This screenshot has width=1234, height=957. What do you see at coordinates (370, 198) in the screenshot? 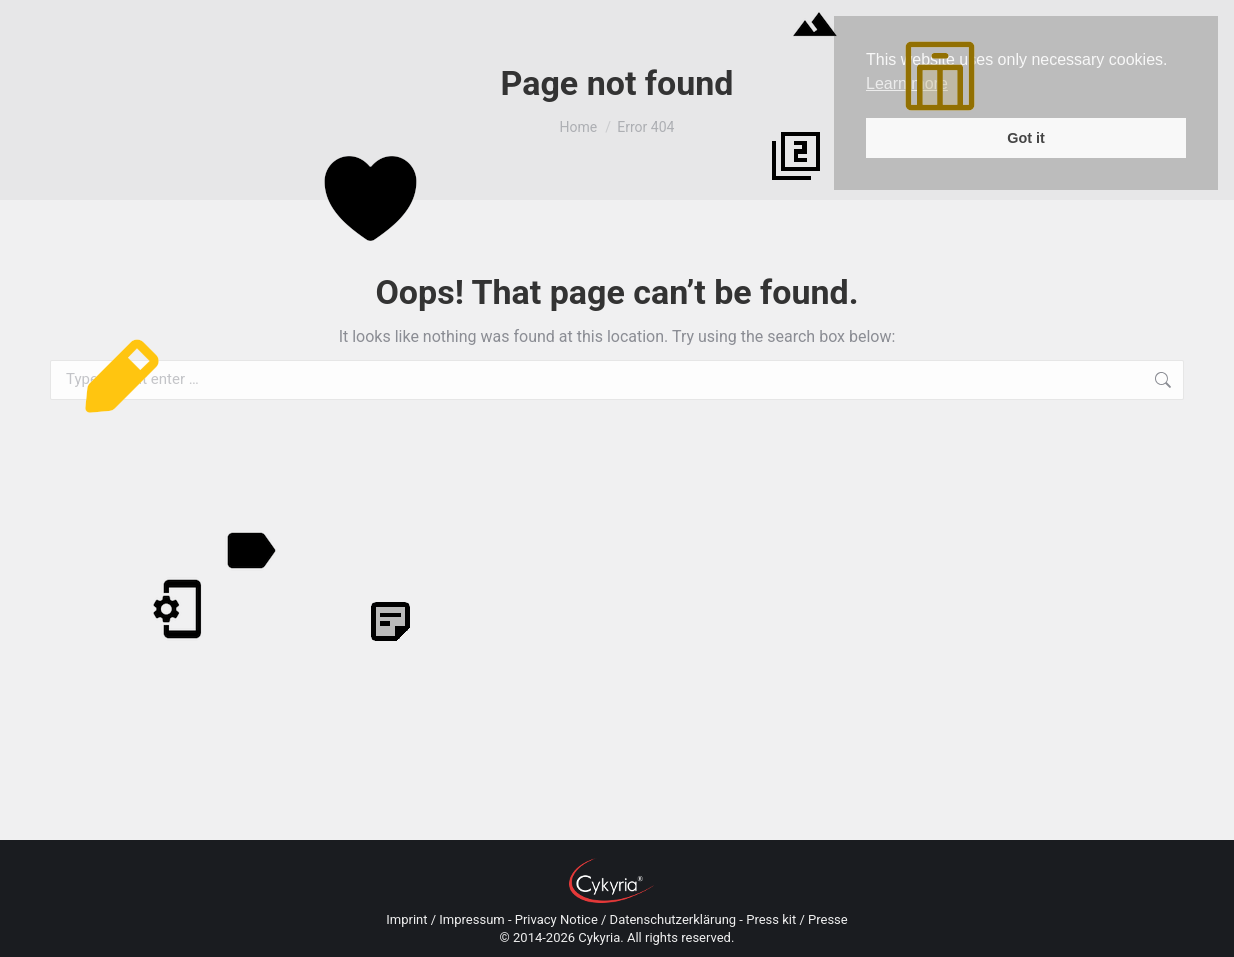
I see `add to favorites` at bounding box center [370, 198].